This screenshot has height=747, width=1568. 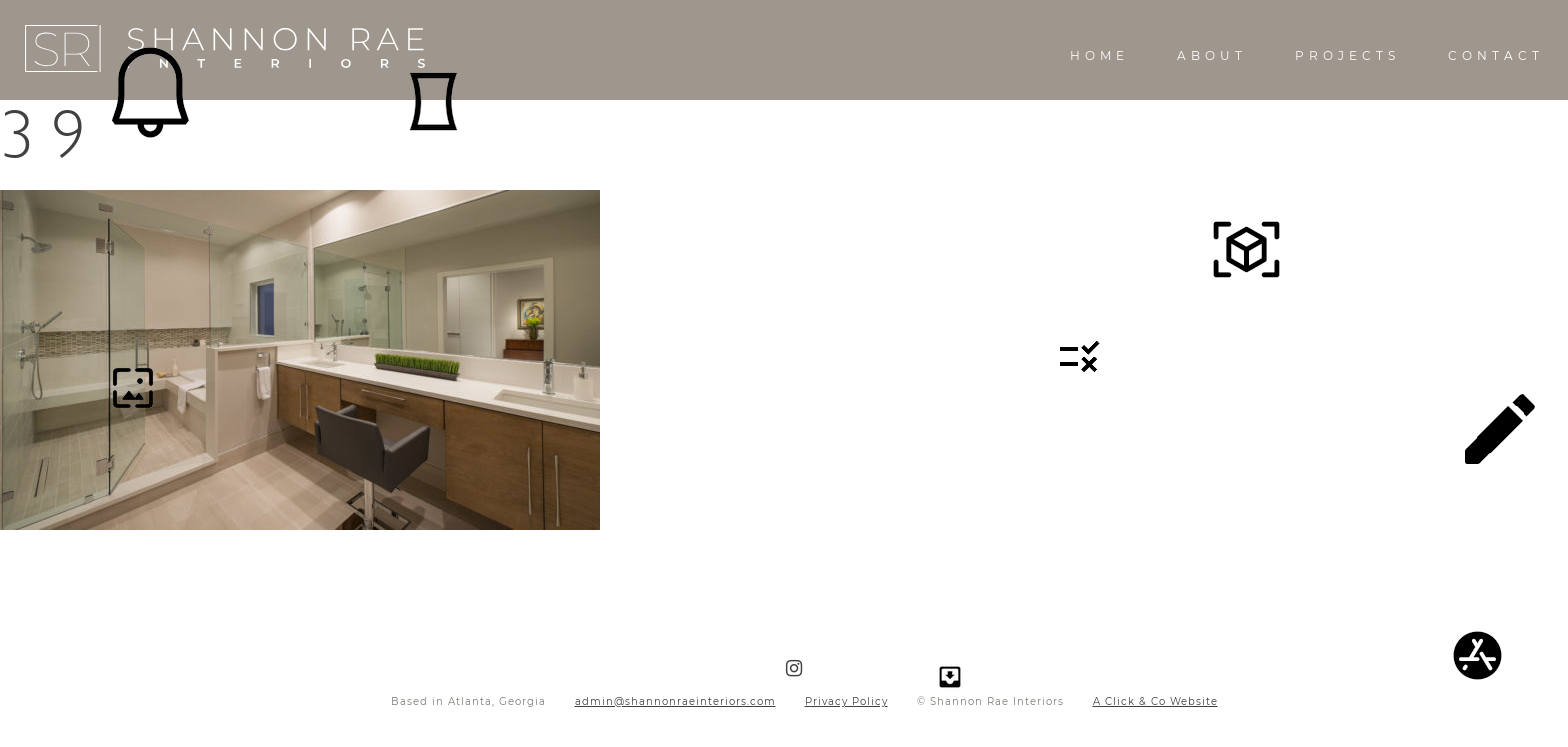 I want to click on edit content or settings, so click(x=1500, y=429).